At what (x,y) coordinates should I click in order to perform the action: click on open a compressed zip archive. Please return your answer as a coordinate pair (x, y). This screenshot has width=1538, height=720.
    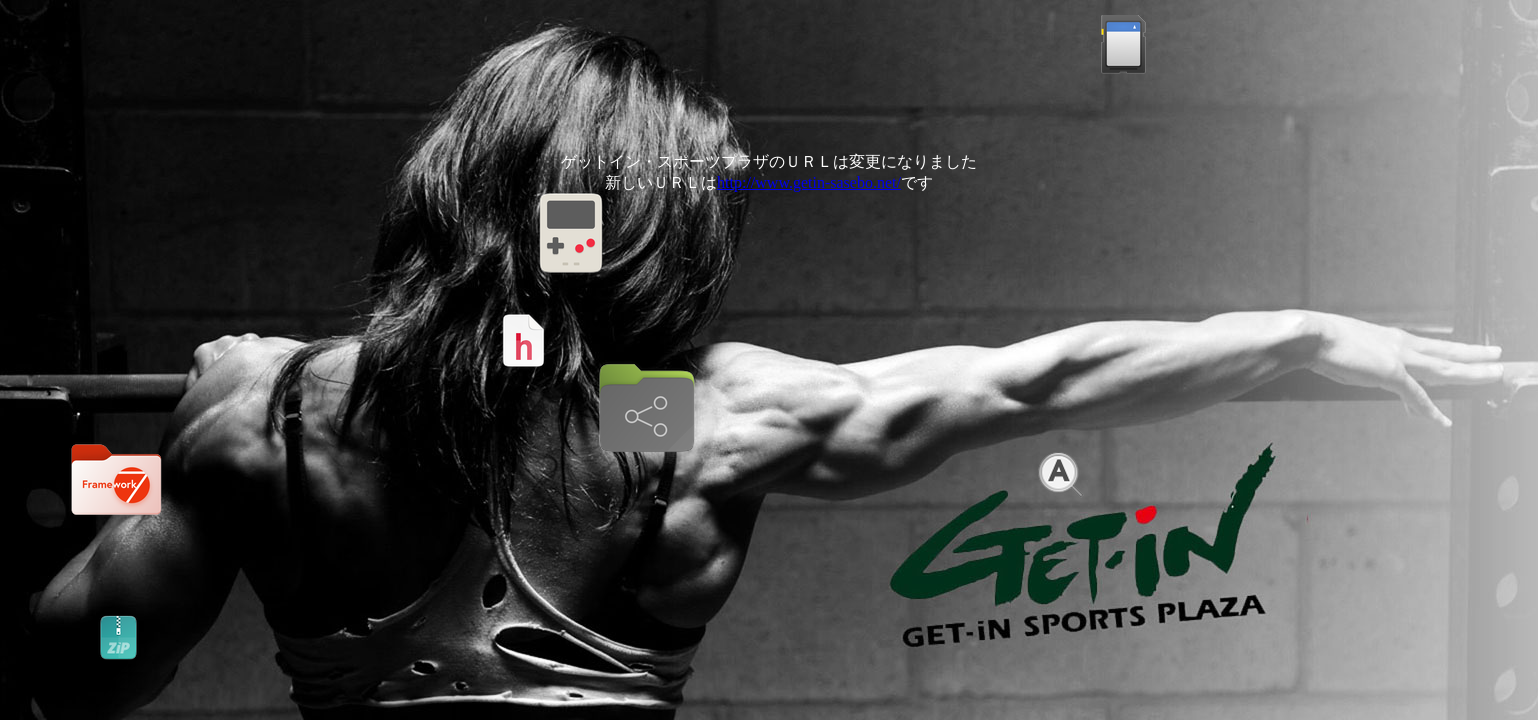
    Looking at the image, I should click on (118, 637).